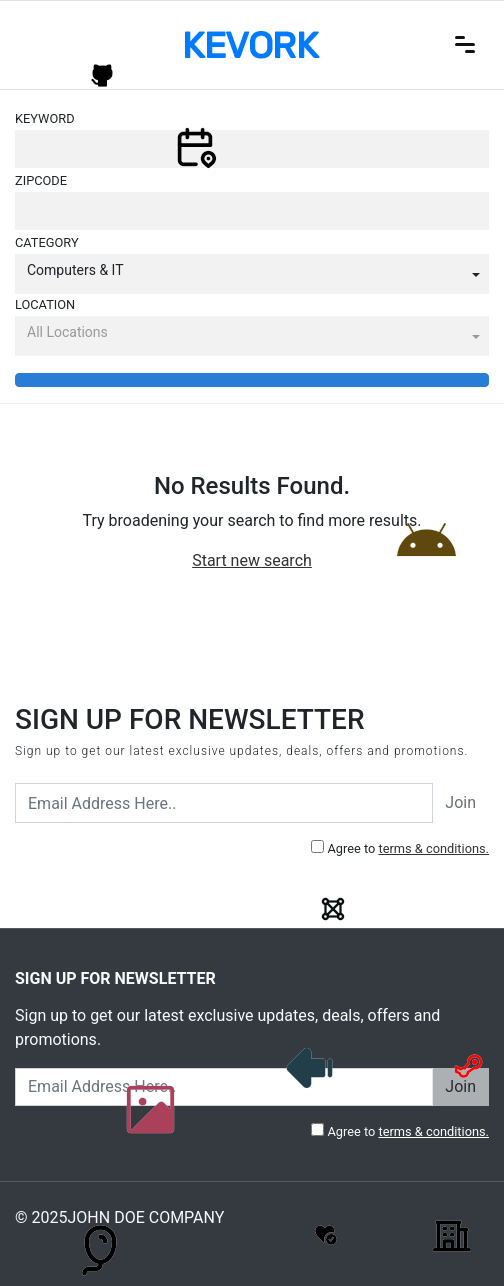 Image resolution: width=504 pixels, height=1286 pixels. I want to click on view full network topology, so click(333, 909).